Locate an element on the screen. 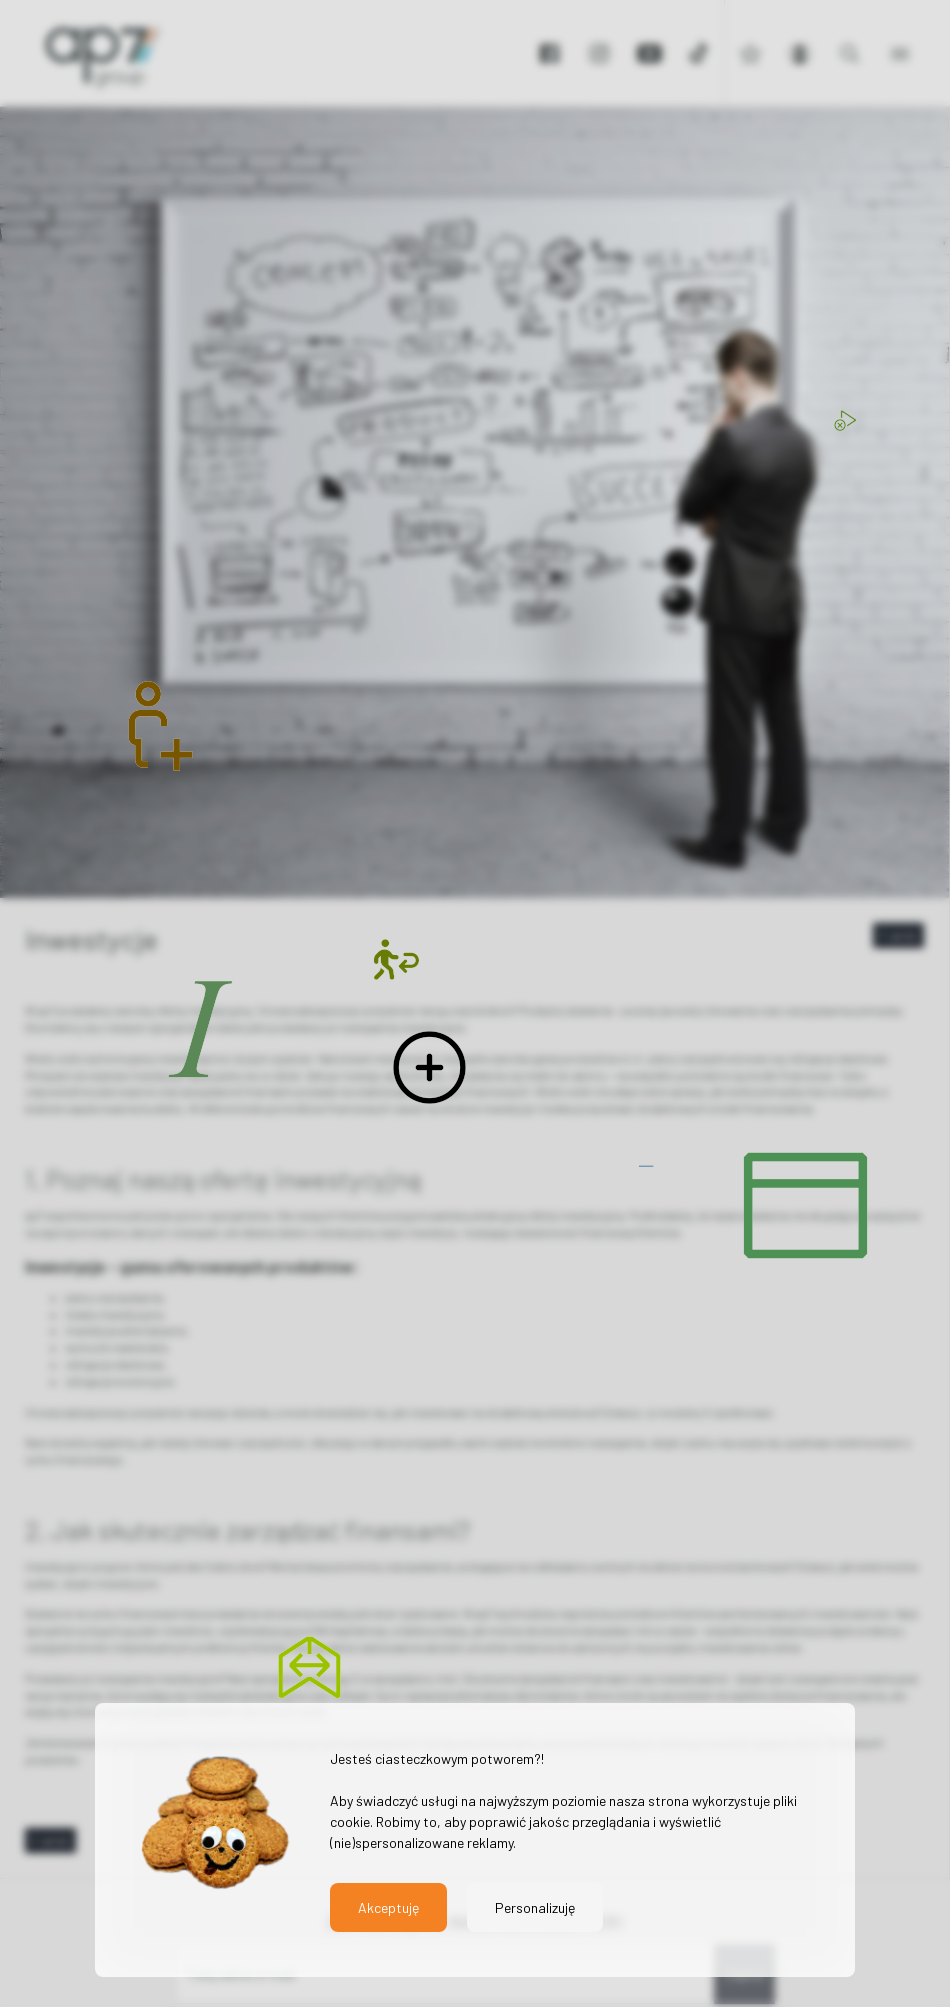 The image size is (950, 2007). mirror or flip content horizontally is located at coordinates (309, 1667).